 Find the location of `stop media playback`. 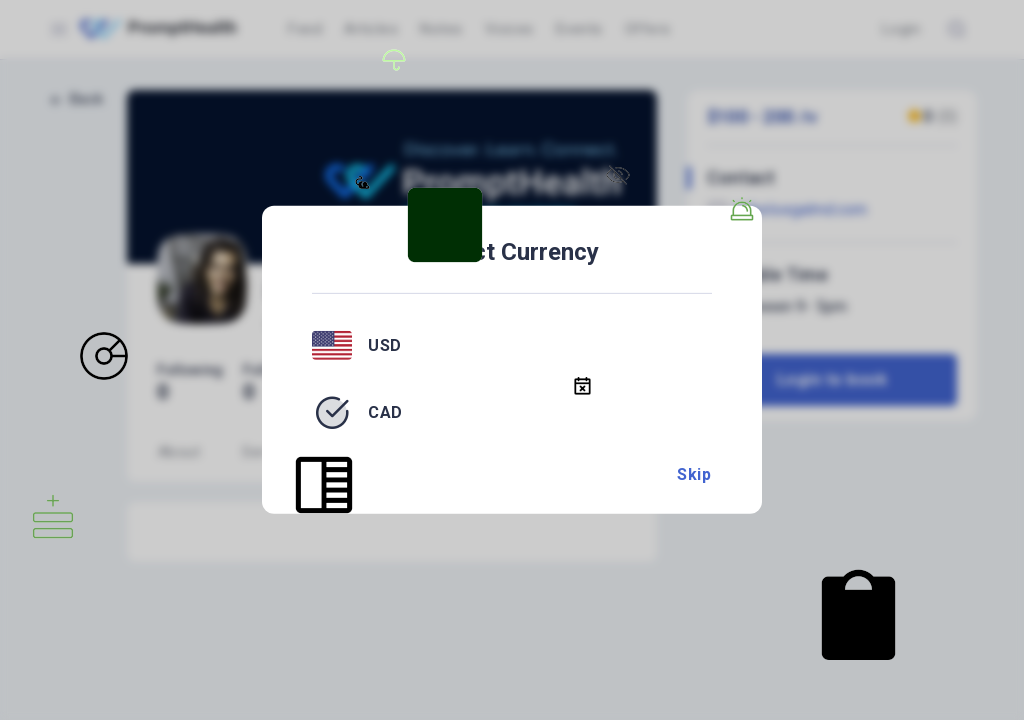

stop media playback is located at coordinates (445, 225).